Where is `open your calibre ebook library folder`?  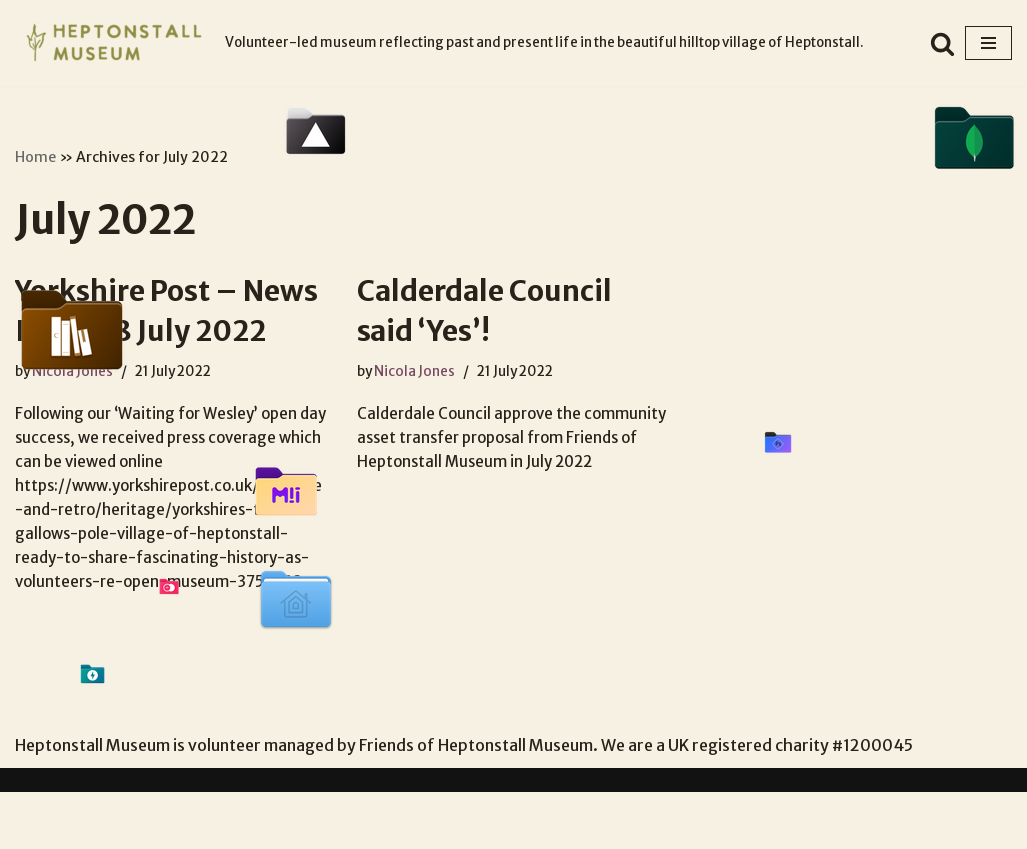 open your calibre ebook library folder is located at coordinates (71, 332).